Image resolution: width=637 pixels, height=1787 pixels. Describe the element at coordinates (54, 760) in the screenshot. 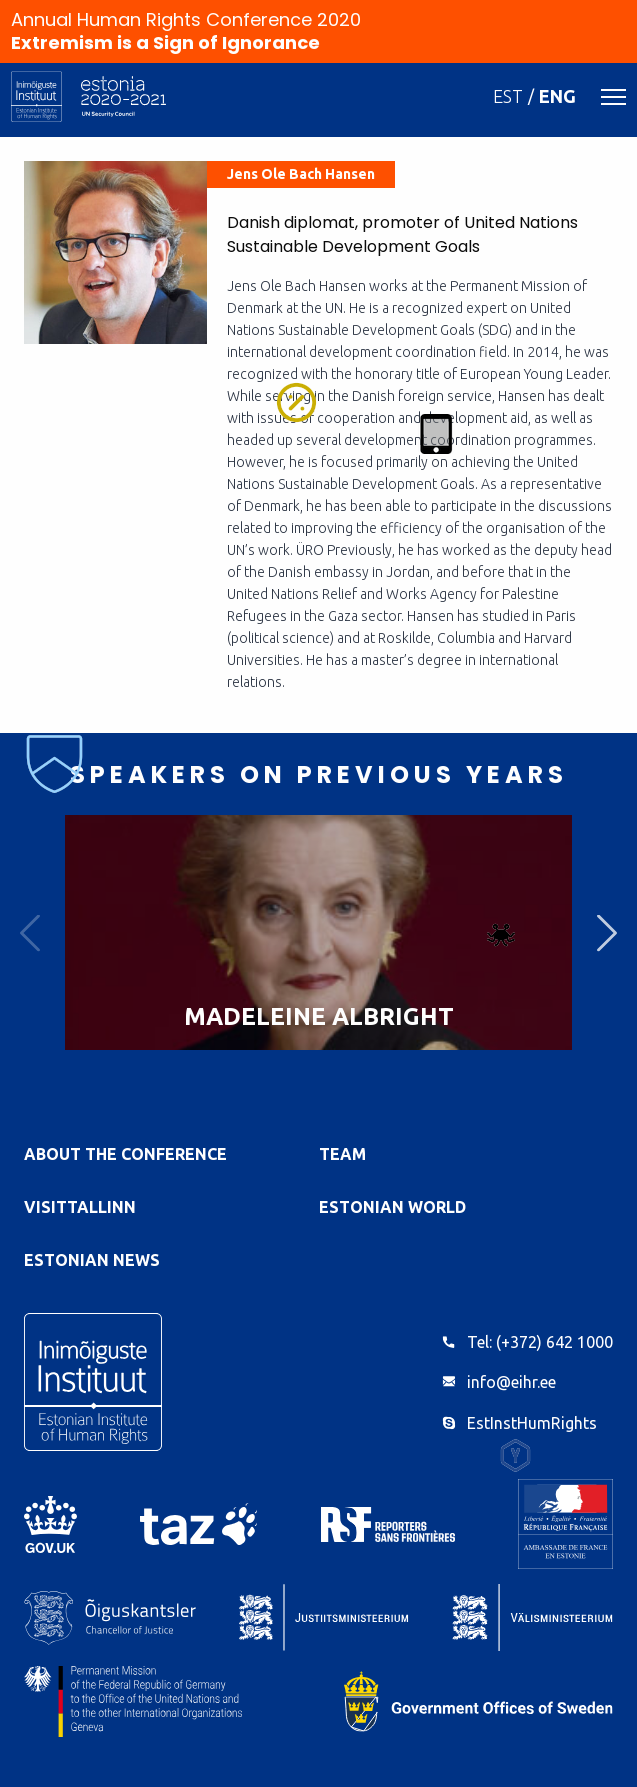

I see `access security or protection settings` at that location.